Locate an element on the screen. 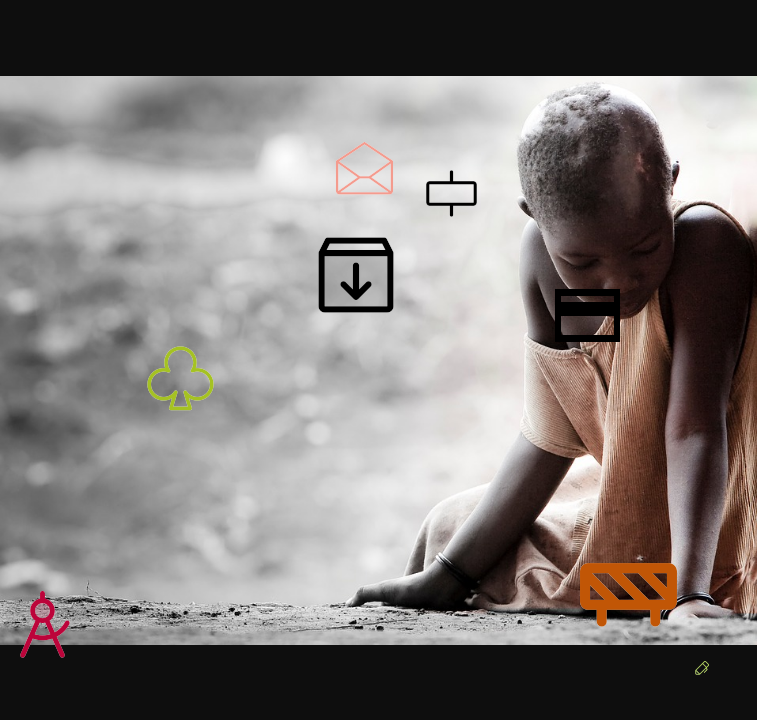  edit or modify content is located at coordinates (702, 668).